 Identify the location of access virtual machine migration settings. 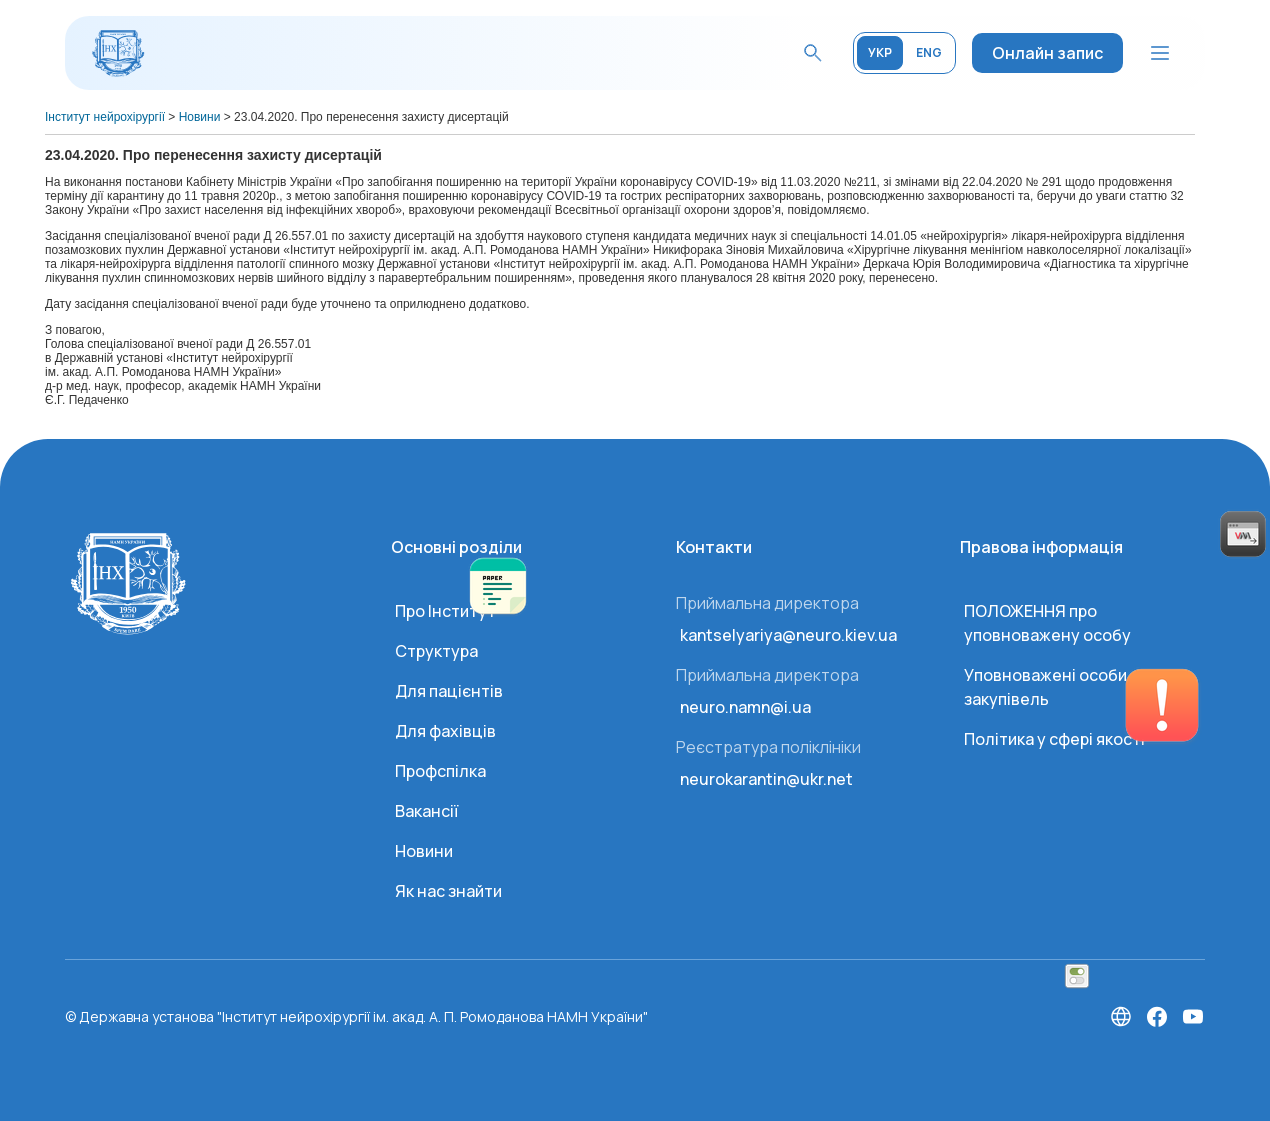
(1243, 534).